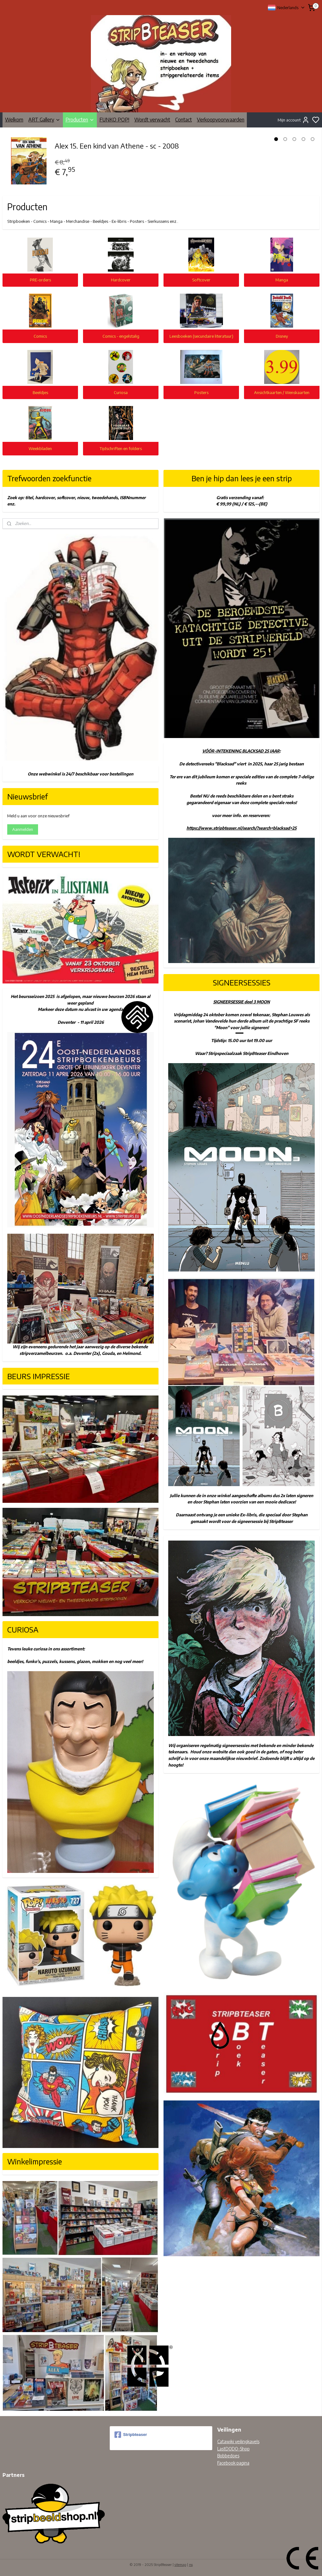 This screenshot has height=2576, width=322. Describe the element at coordinates (239, 1033) in the screenshot. I see `remove or subtract an item` at that location.